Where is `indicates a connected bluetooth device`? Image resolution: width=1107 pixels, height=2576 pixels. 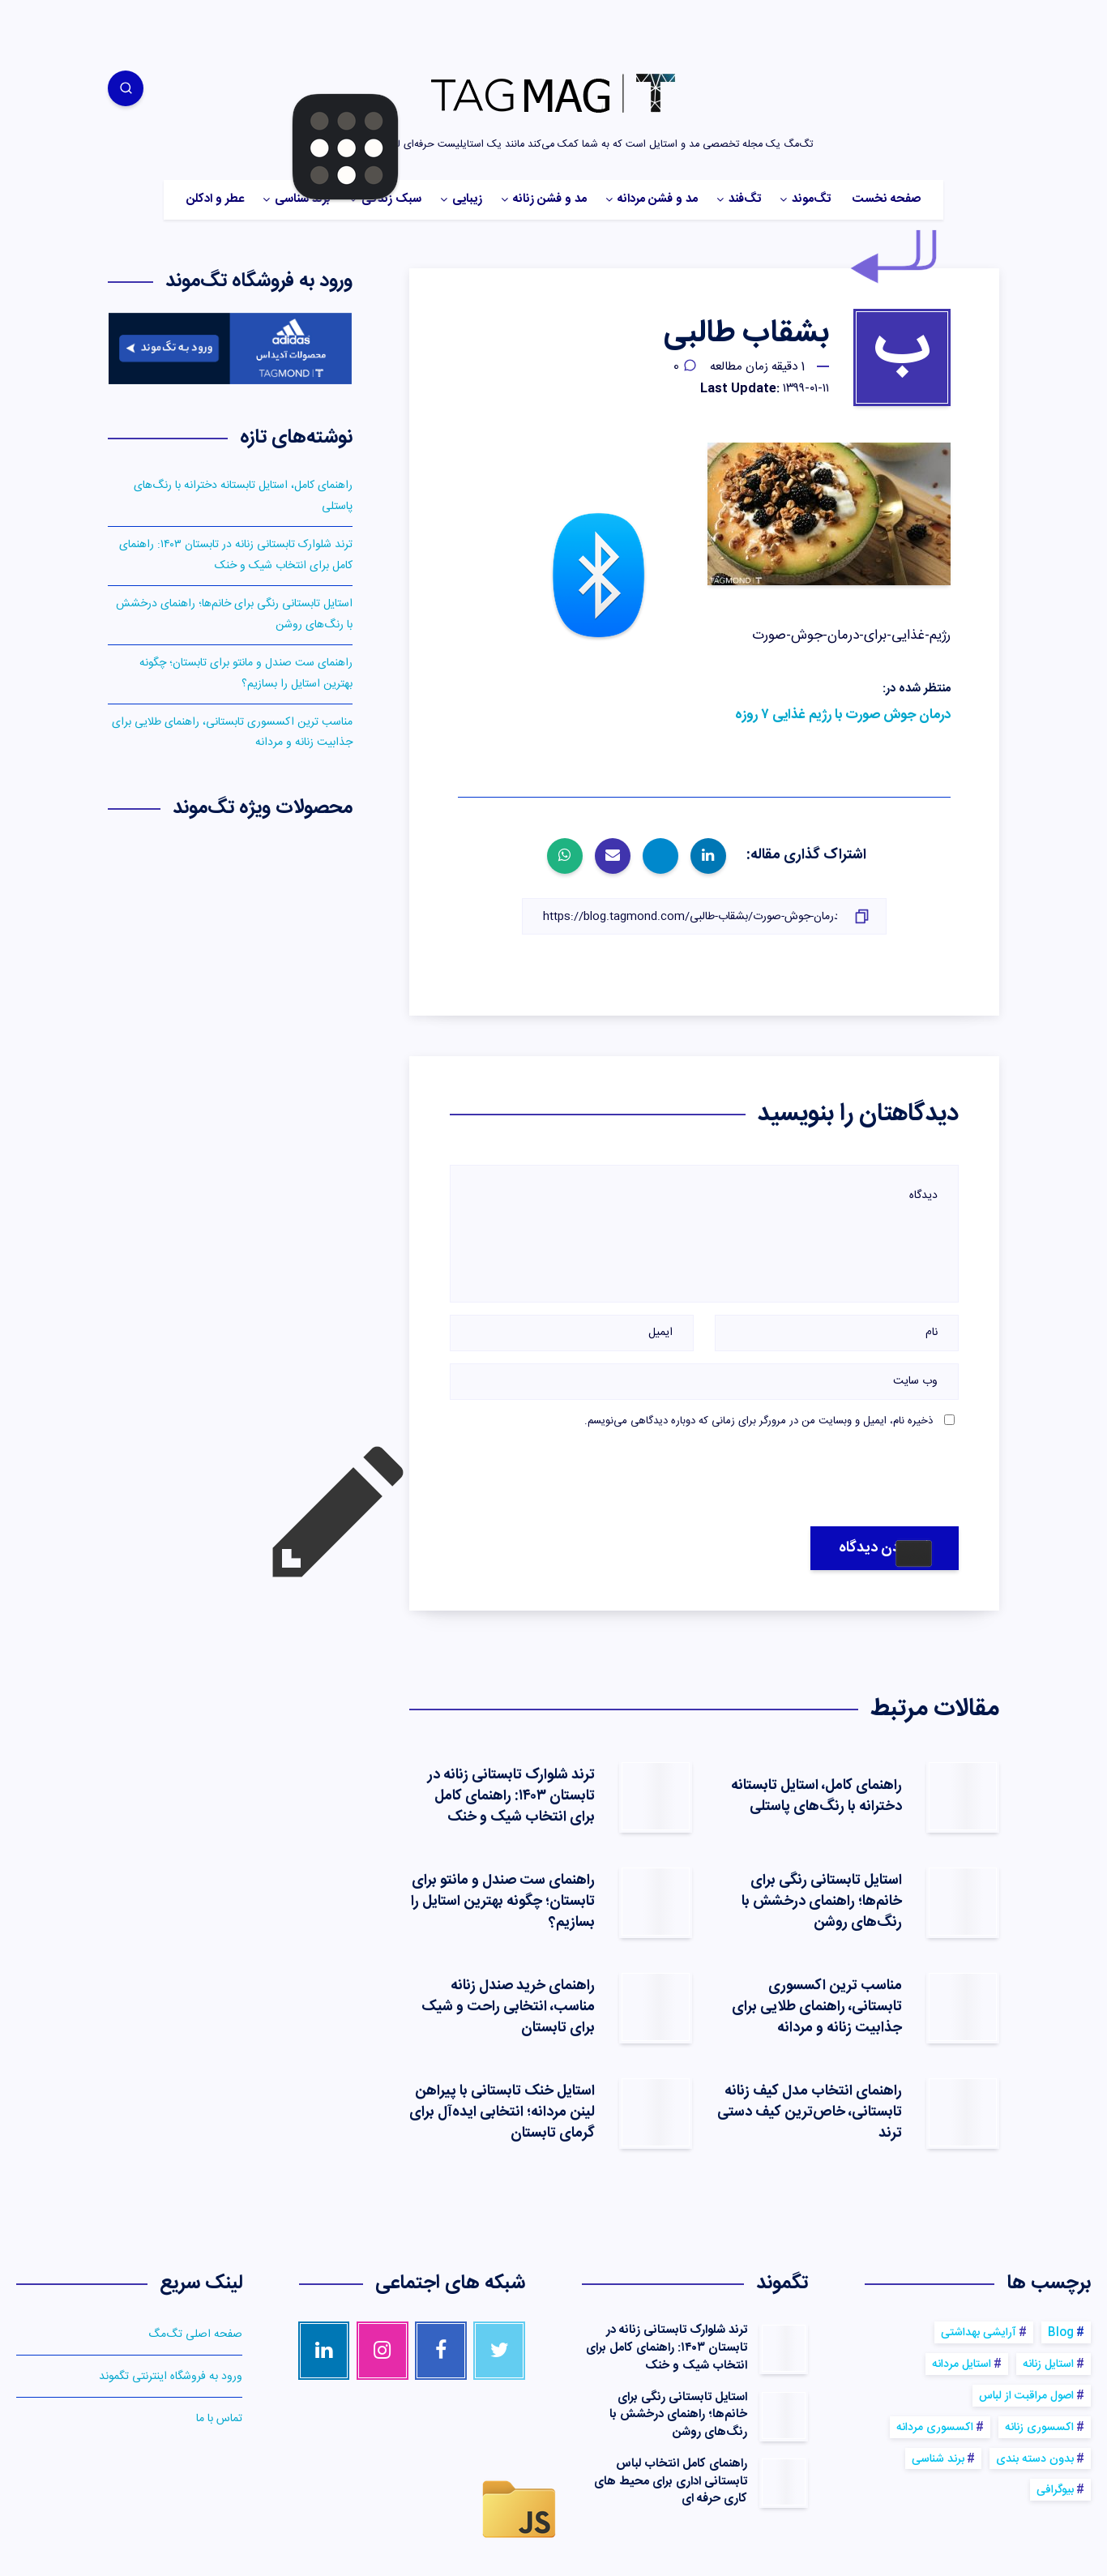
indicates a connected bluetooth device is located at coordinates (913, 1553).